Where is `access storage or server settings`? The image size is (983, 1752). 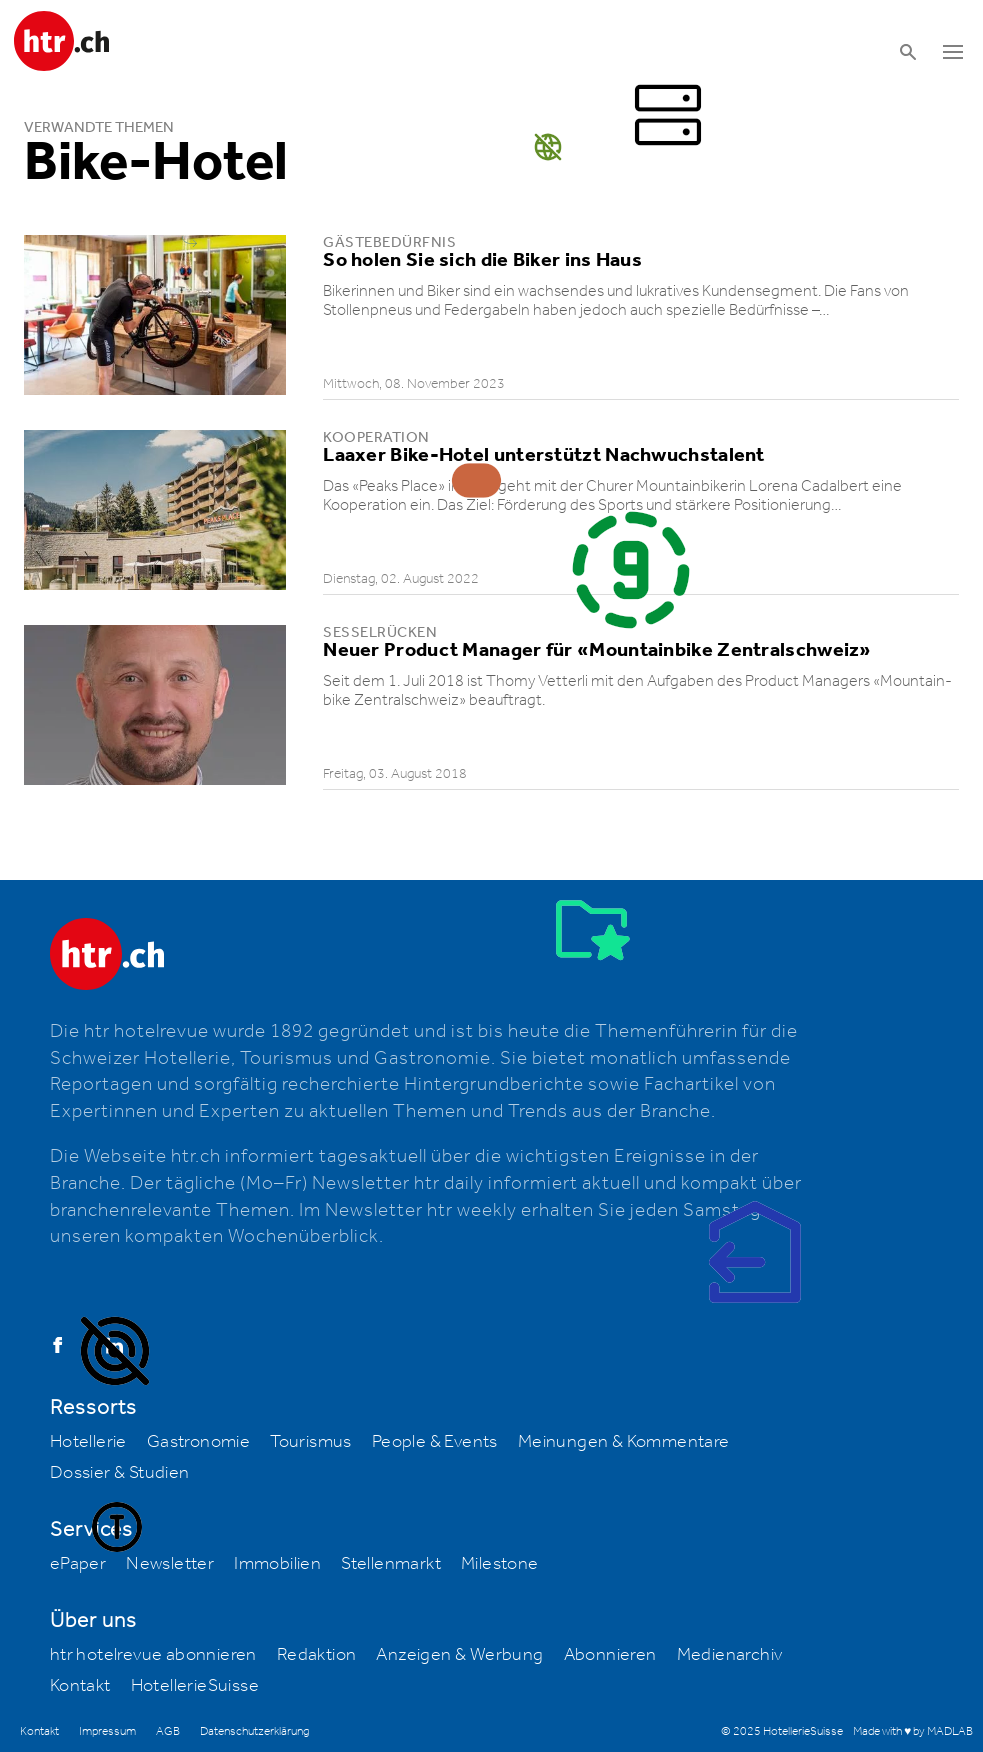 access storage or server settings is located at coordinates (668, 115).